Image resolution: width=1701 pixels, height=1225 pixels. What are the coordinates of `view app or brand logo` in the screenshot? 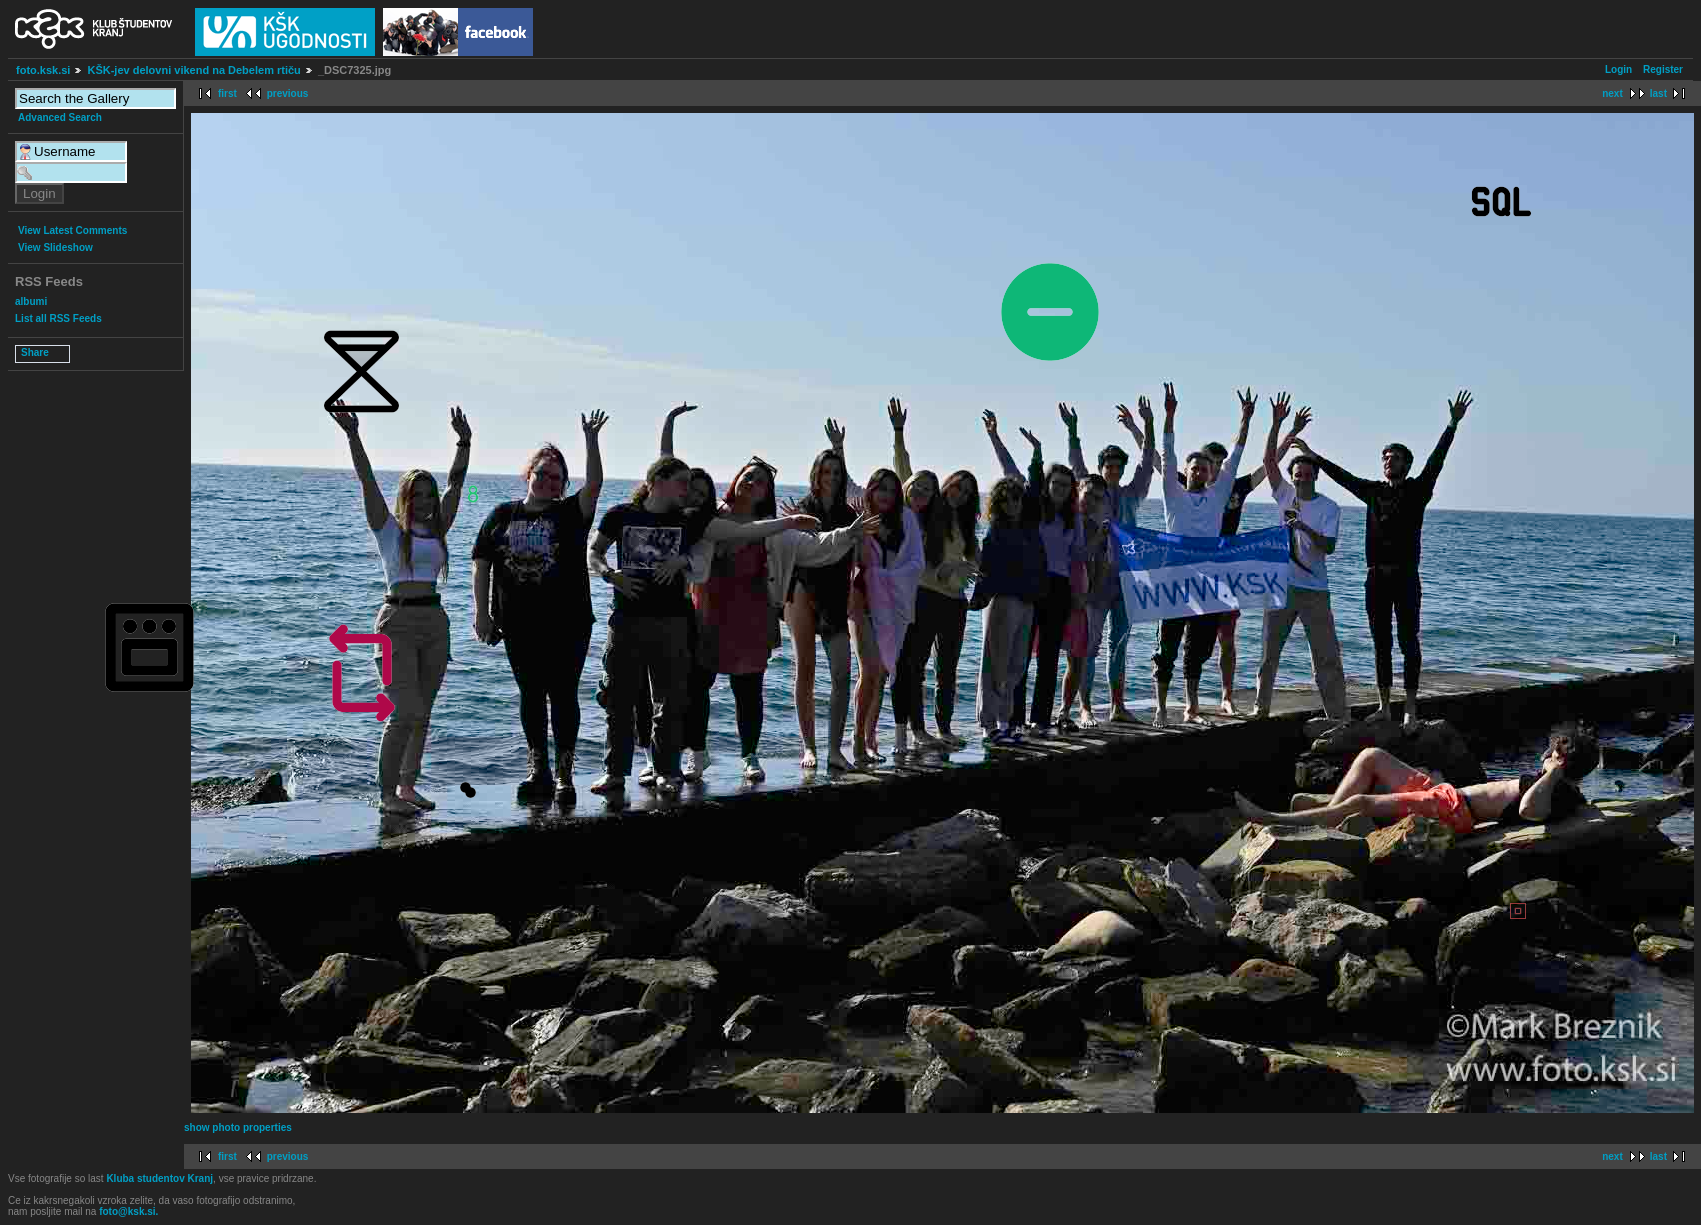 It's located at (1518, 911).